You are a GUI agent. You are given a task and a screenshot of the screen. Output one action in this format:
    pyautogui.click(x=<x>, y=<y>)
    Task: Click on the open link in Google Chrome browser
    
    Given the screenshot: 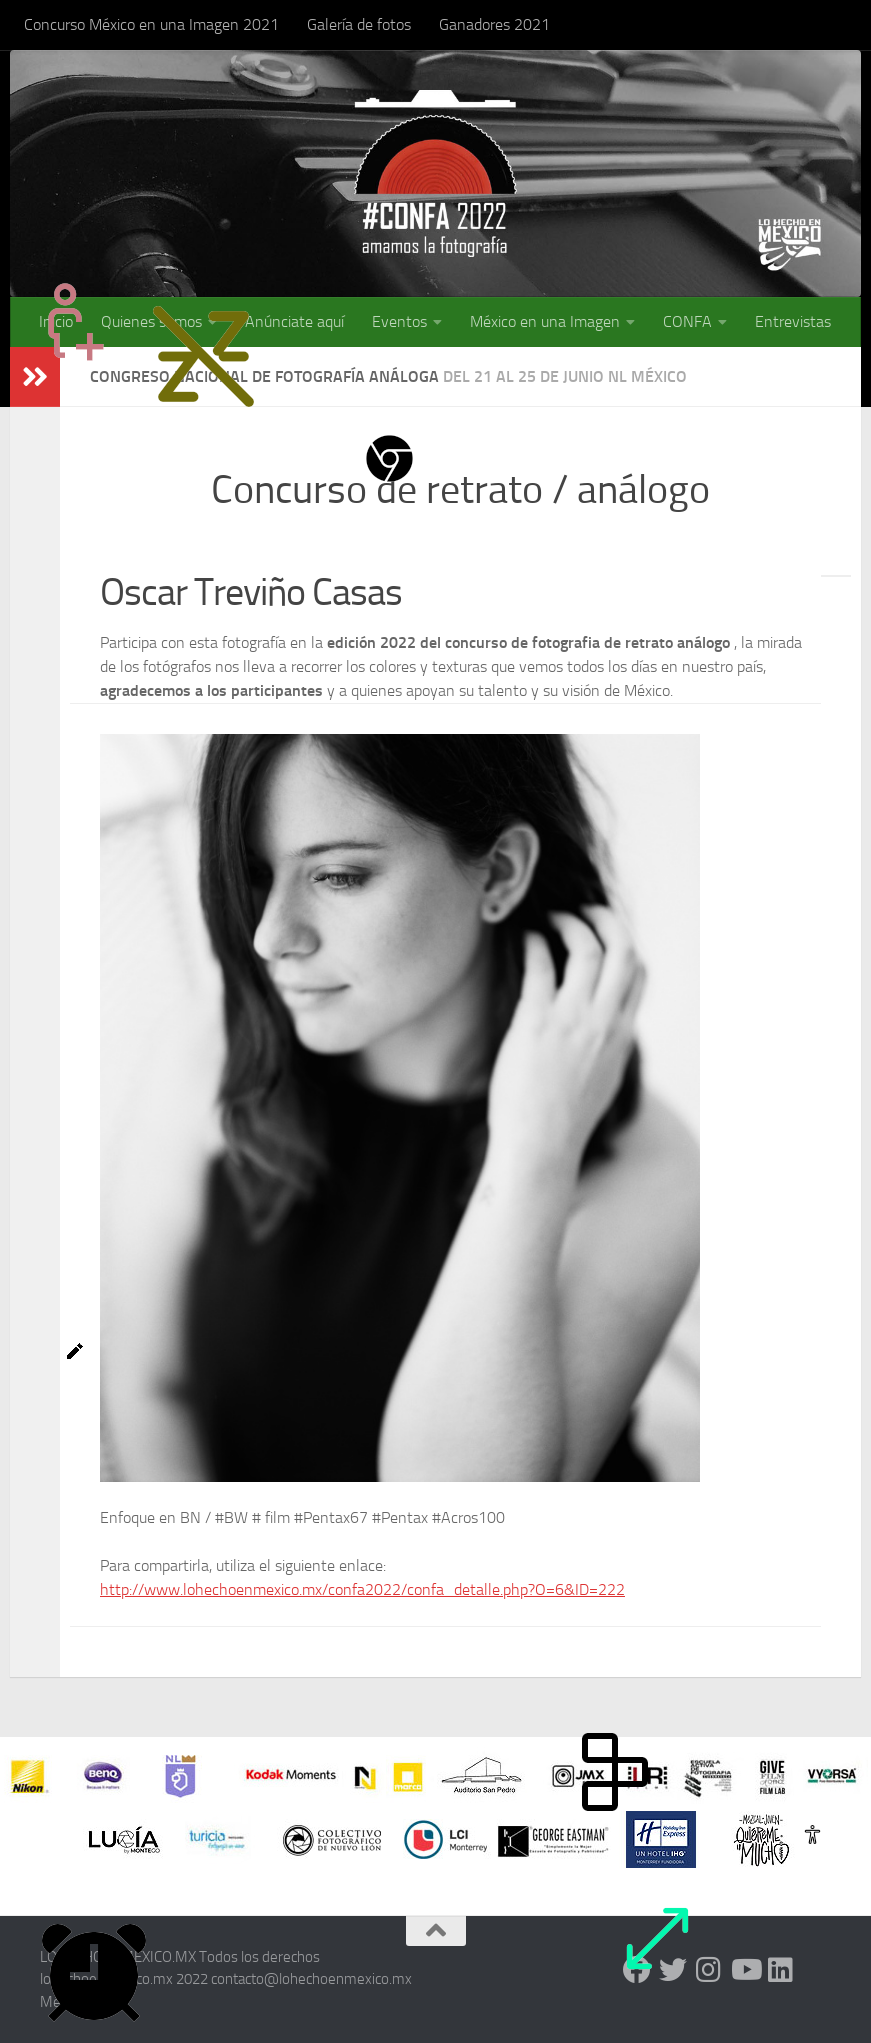 What is the action you would take?
    pyautogui.click(x=389, y=458)
    